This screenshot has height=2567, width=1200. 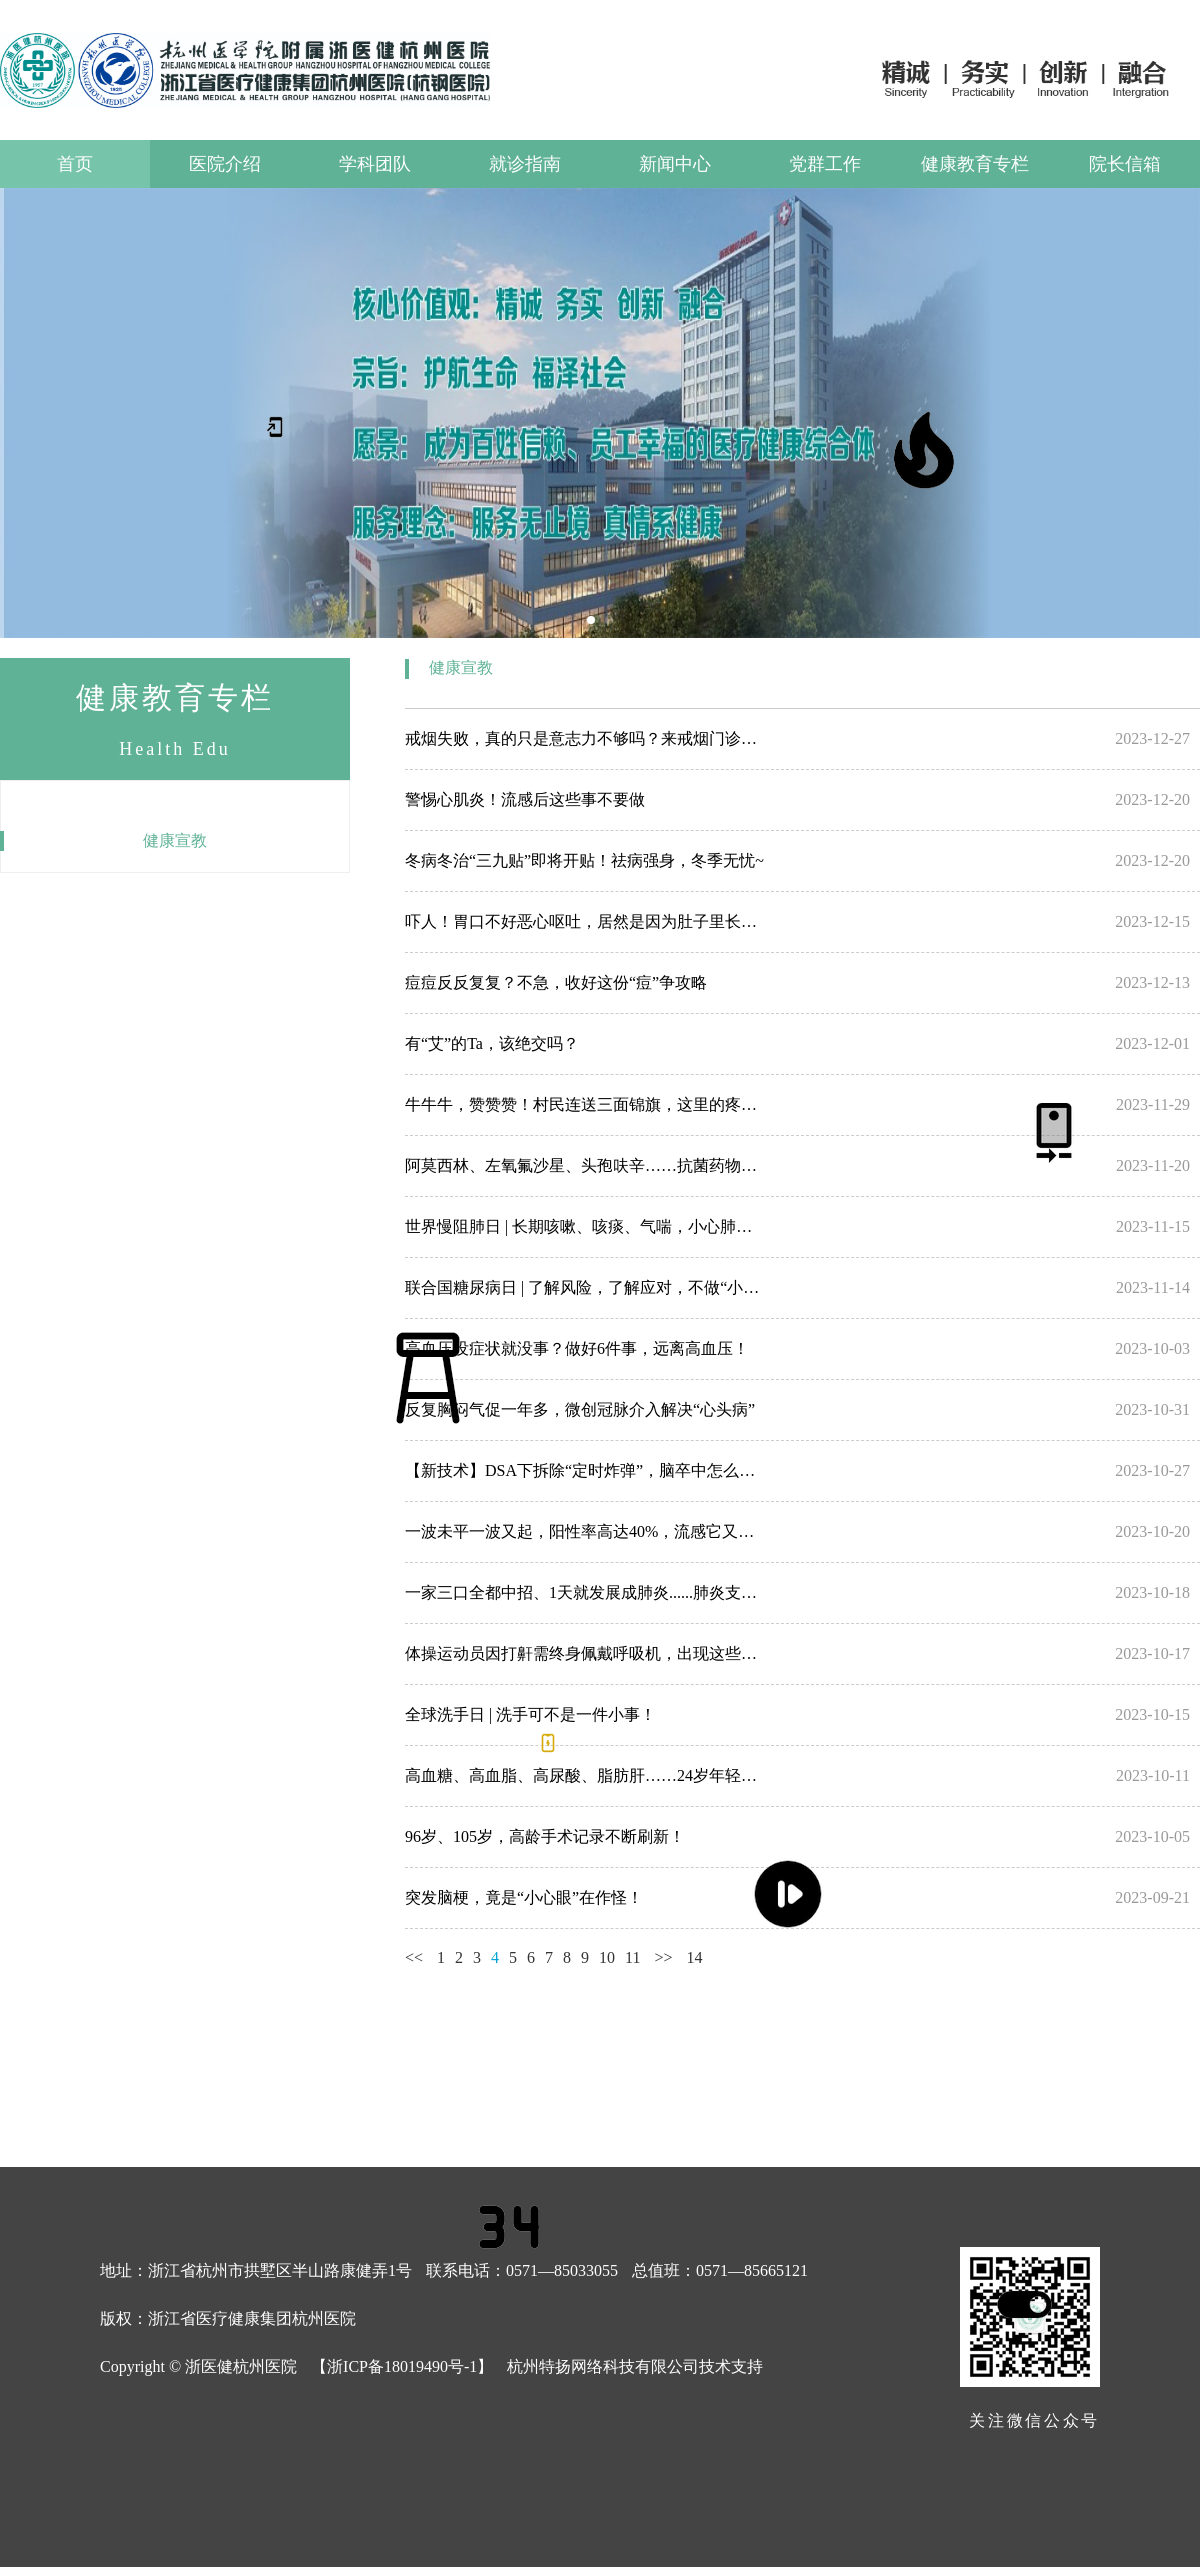 I want to click on add this page to home screen, so click(x=275, y=427).